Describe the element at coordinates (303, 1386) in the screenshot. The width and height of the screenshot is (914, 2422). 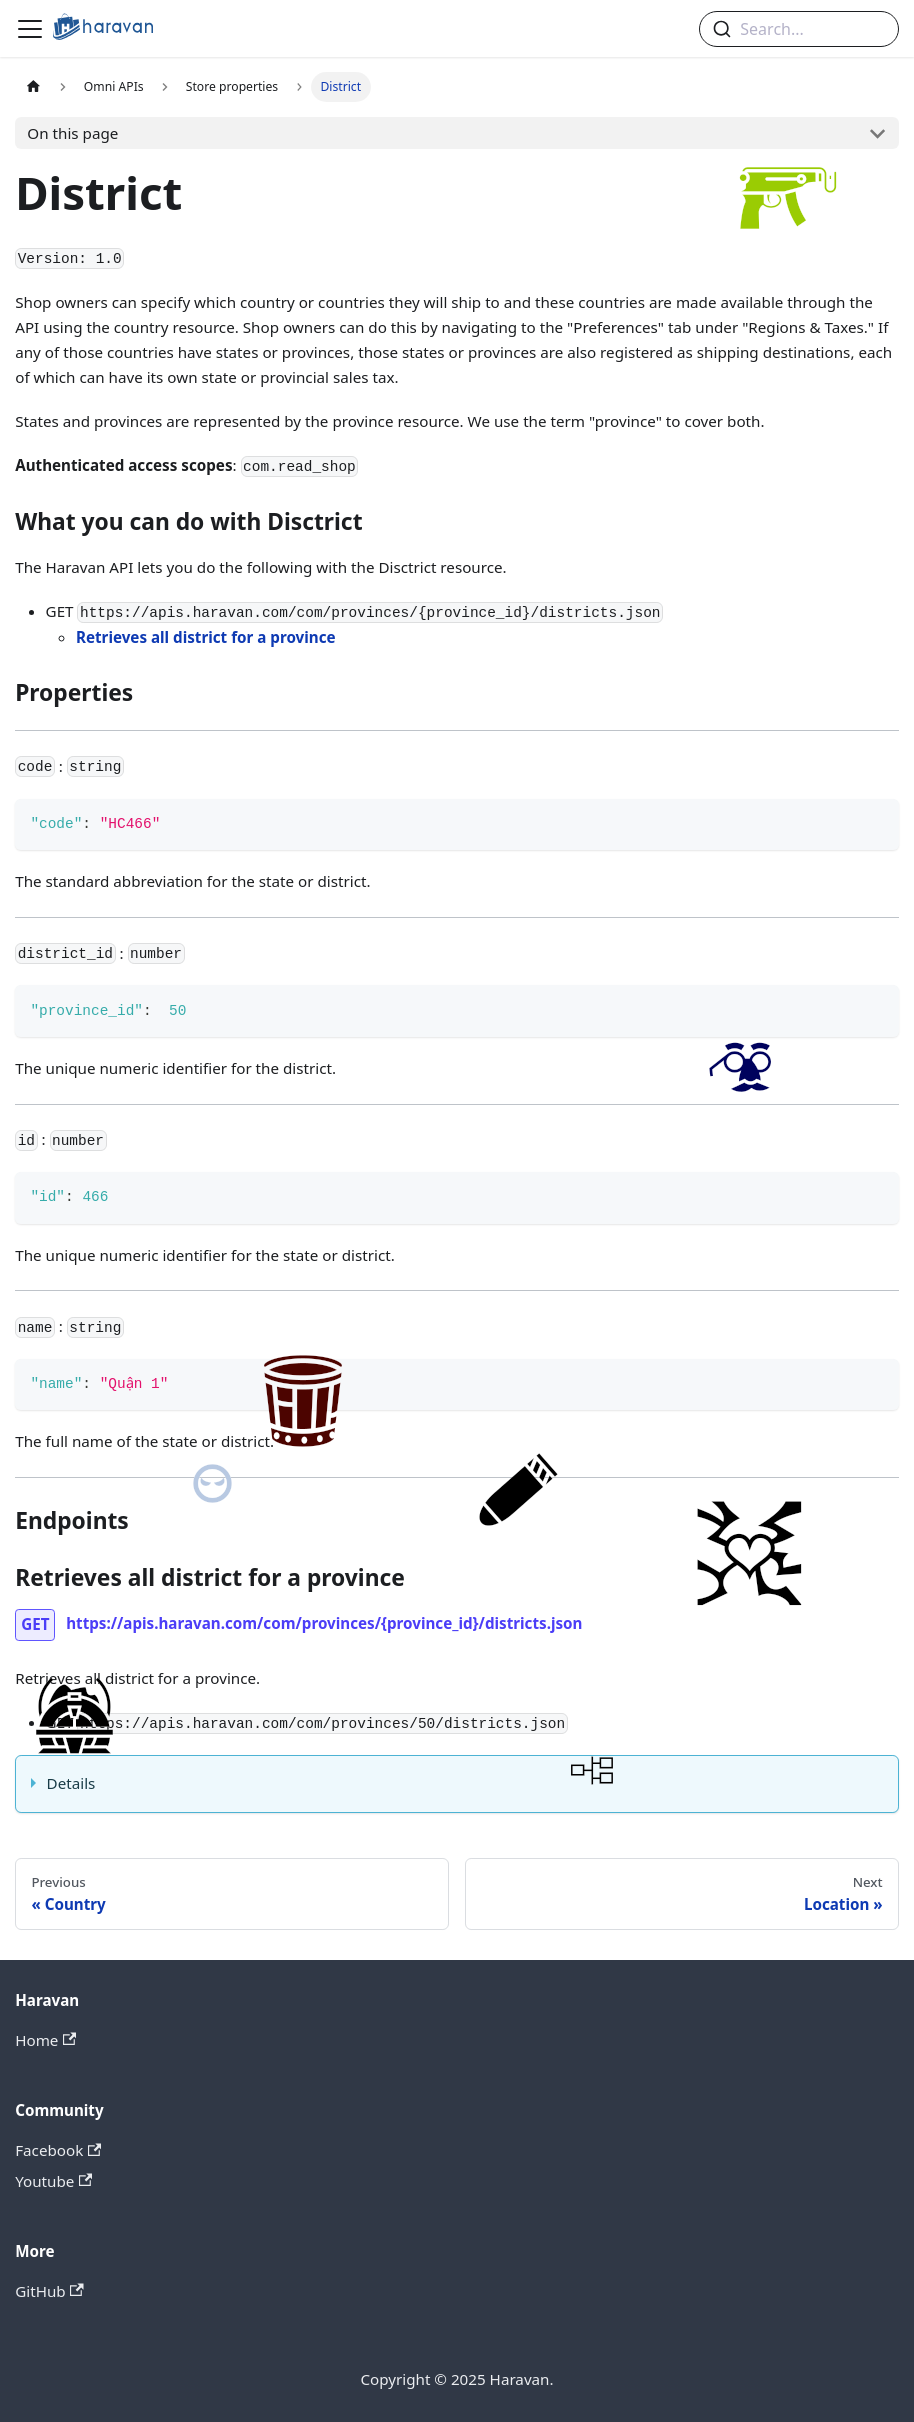
I see `empty inventory or storage container` at that location.